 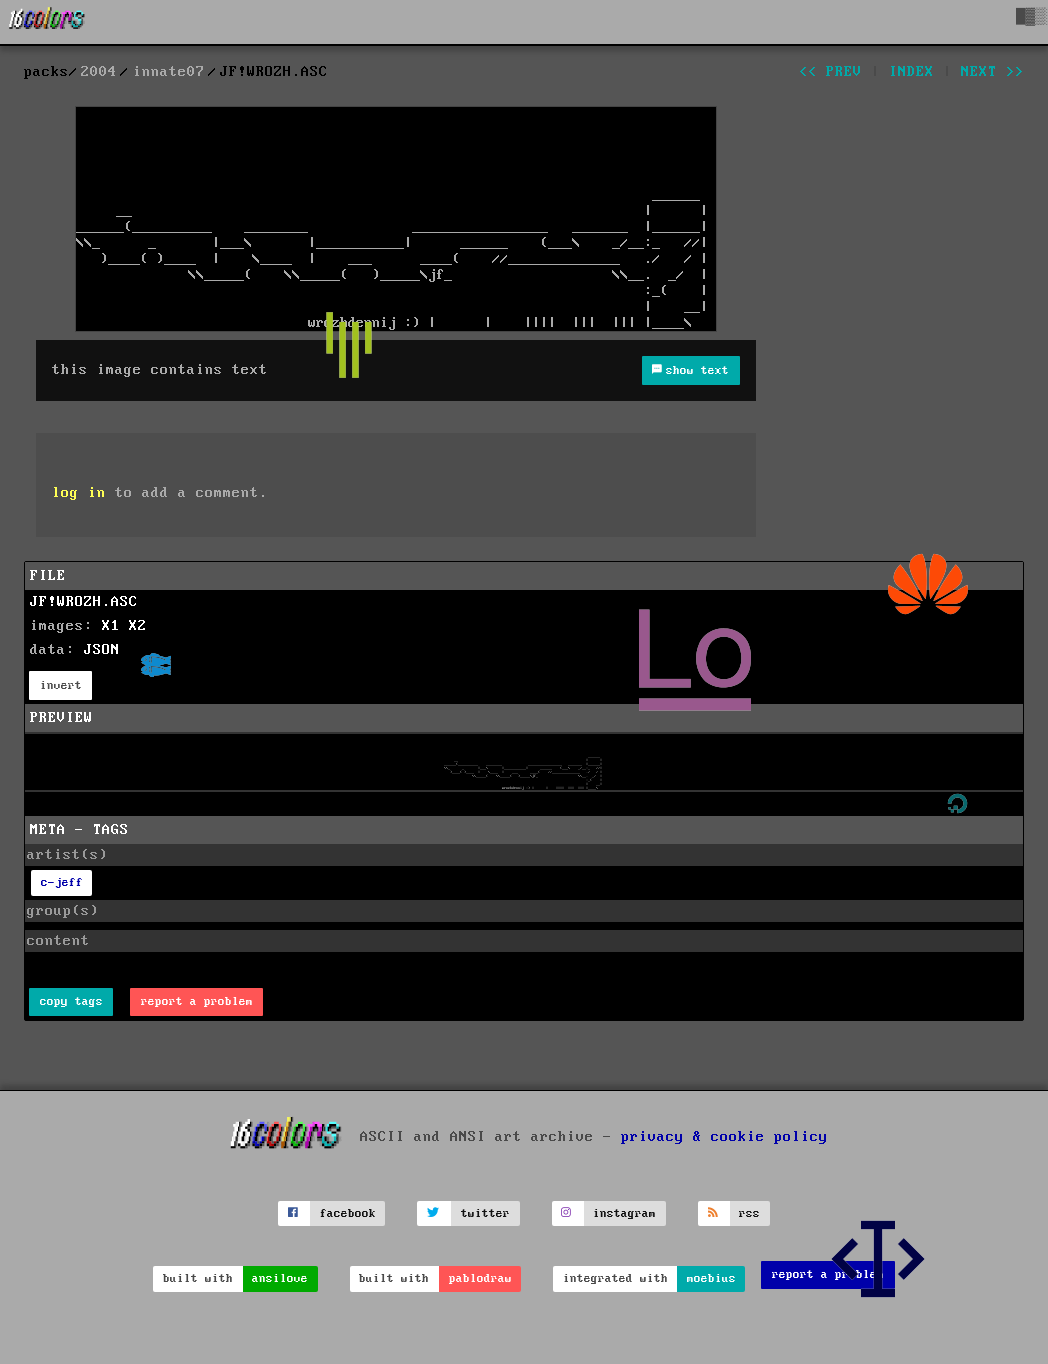 I want to click on move or reposition the text cursor, so click(x=878, y=1259).